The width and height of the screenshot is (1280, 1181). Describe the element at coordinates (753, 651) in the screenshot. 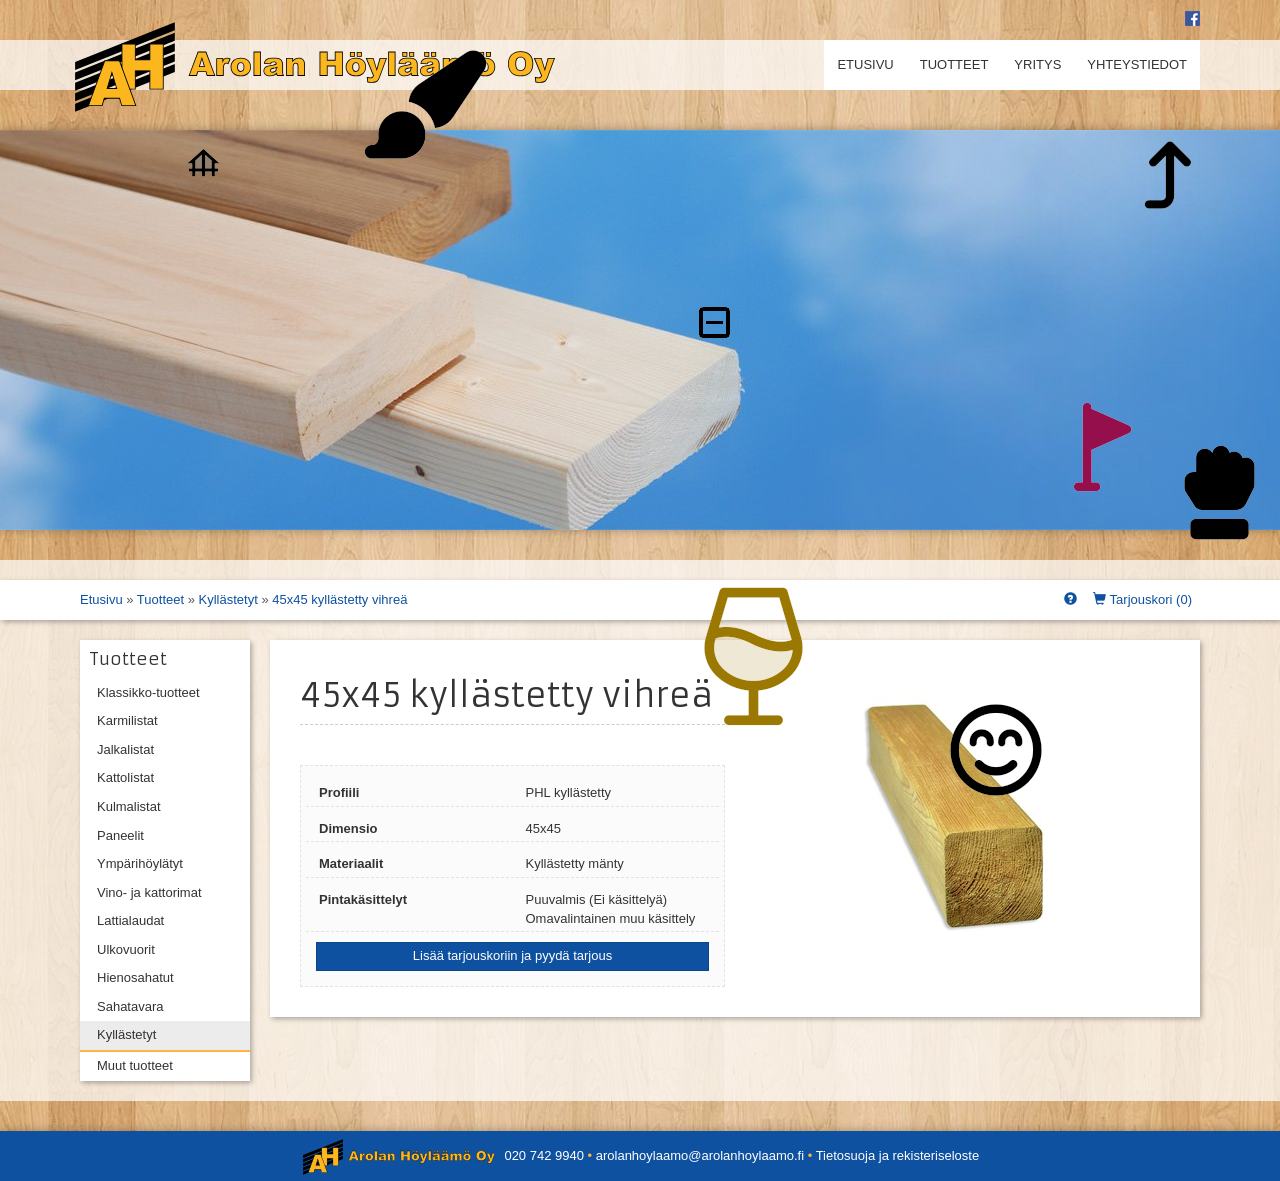

I see `browse wine selection or menu` at that location.